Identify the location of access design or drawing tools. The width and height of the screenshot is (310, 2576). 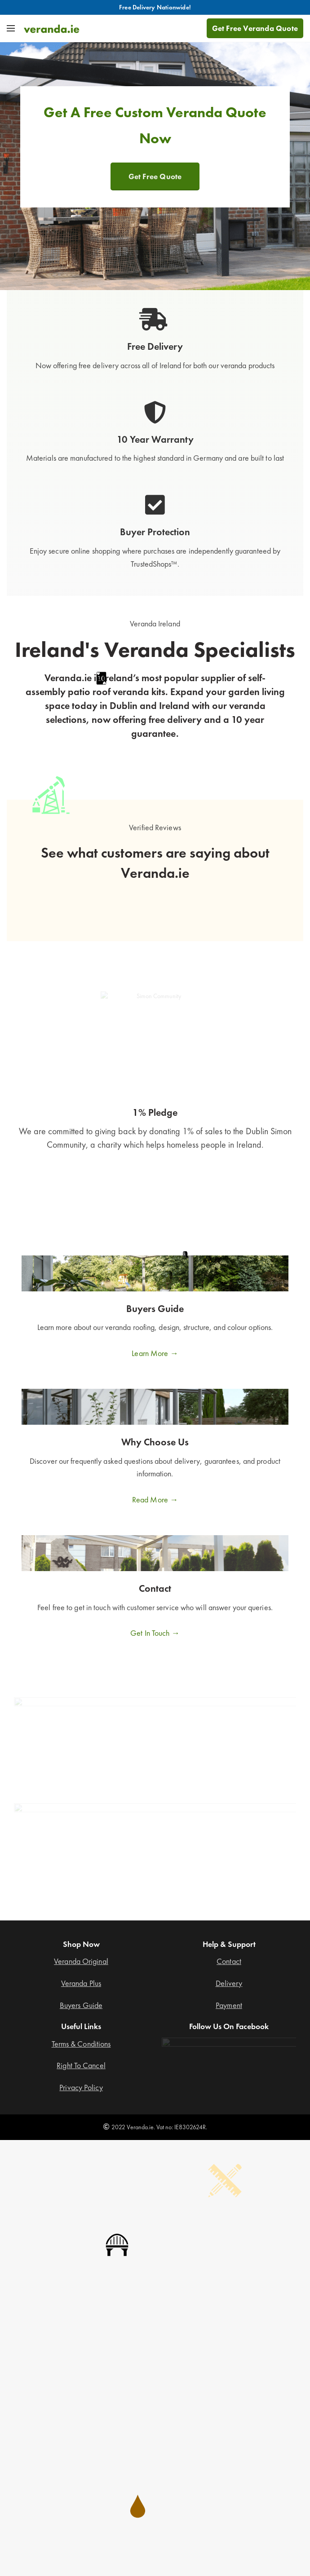
(225, 2180).